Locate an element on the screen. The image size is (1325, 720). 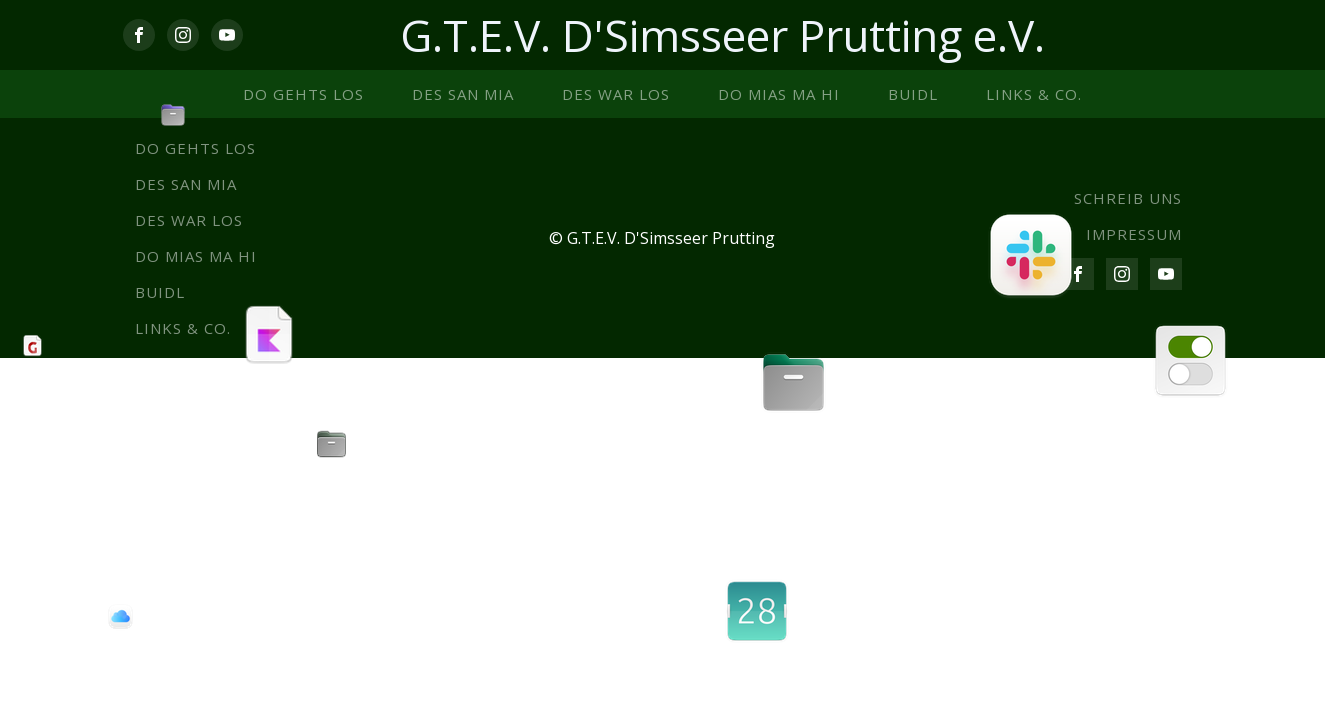
open gnome tweaks to customize desktop settings is located at coordinates (1190, 360).